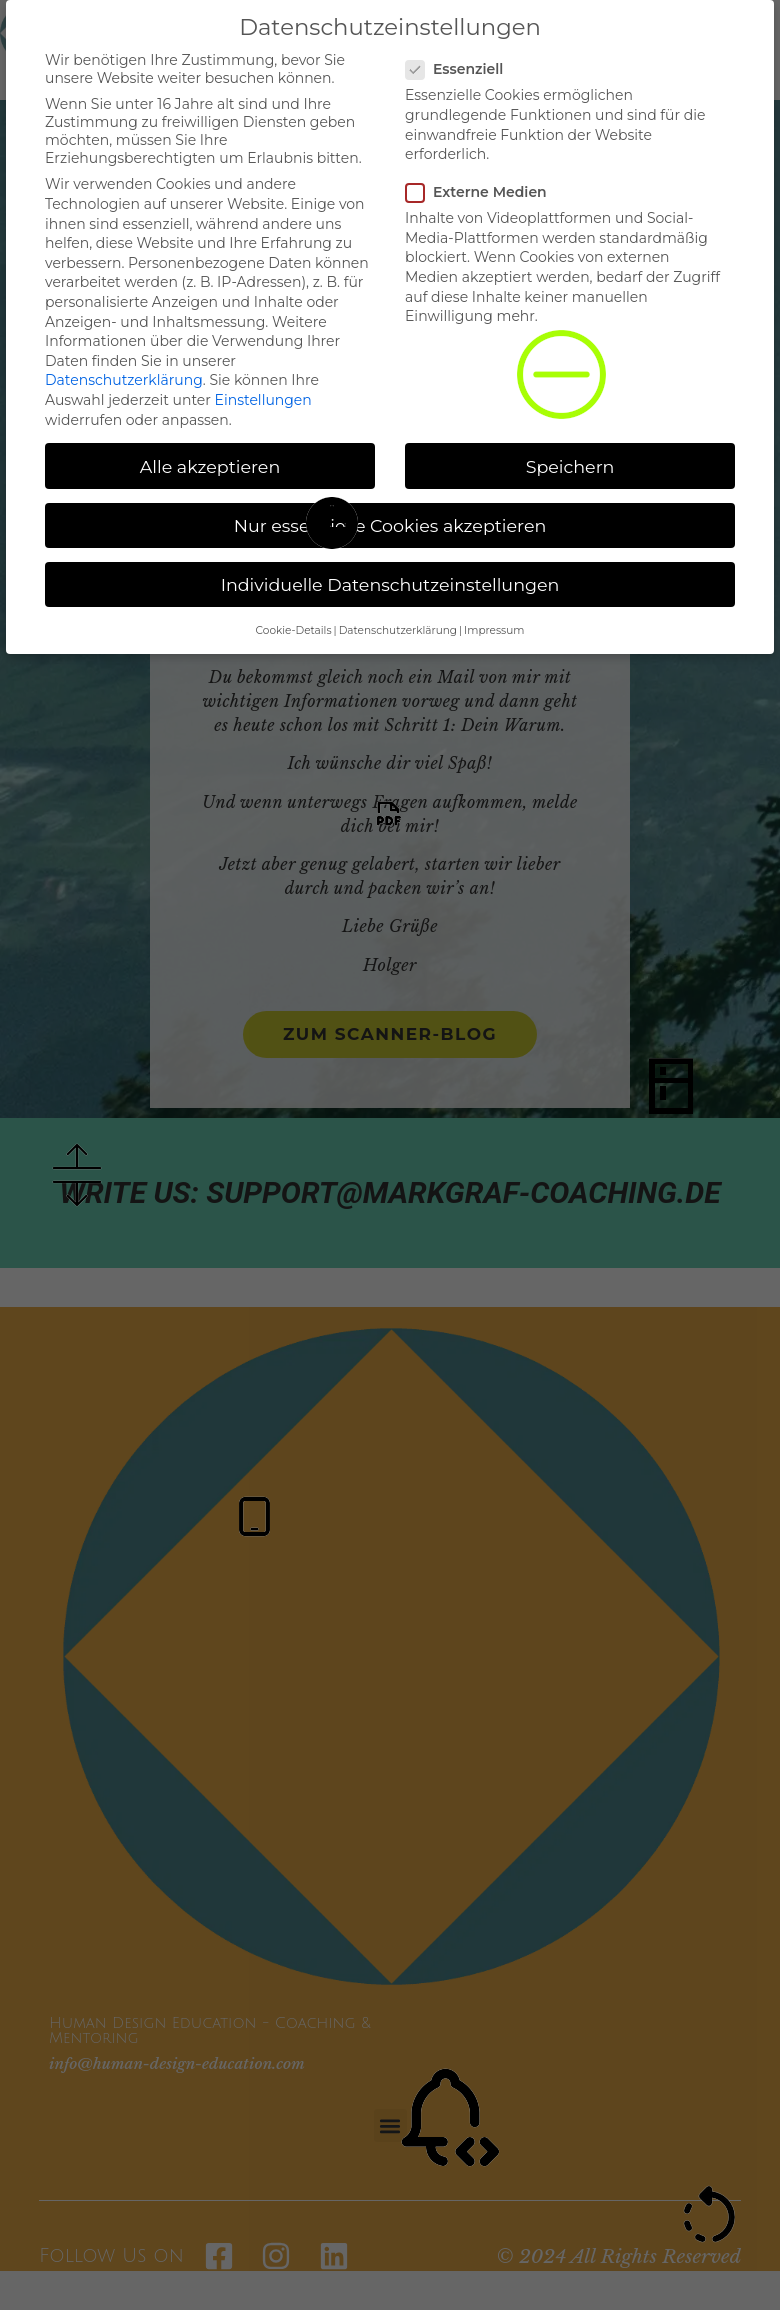 Image resolution: width=780 pixels, height=2310 pixels. What do you see at coordinates (332, 523) in the screenshot?
I see `view time or clock settings` at bounding box center [332, 523].